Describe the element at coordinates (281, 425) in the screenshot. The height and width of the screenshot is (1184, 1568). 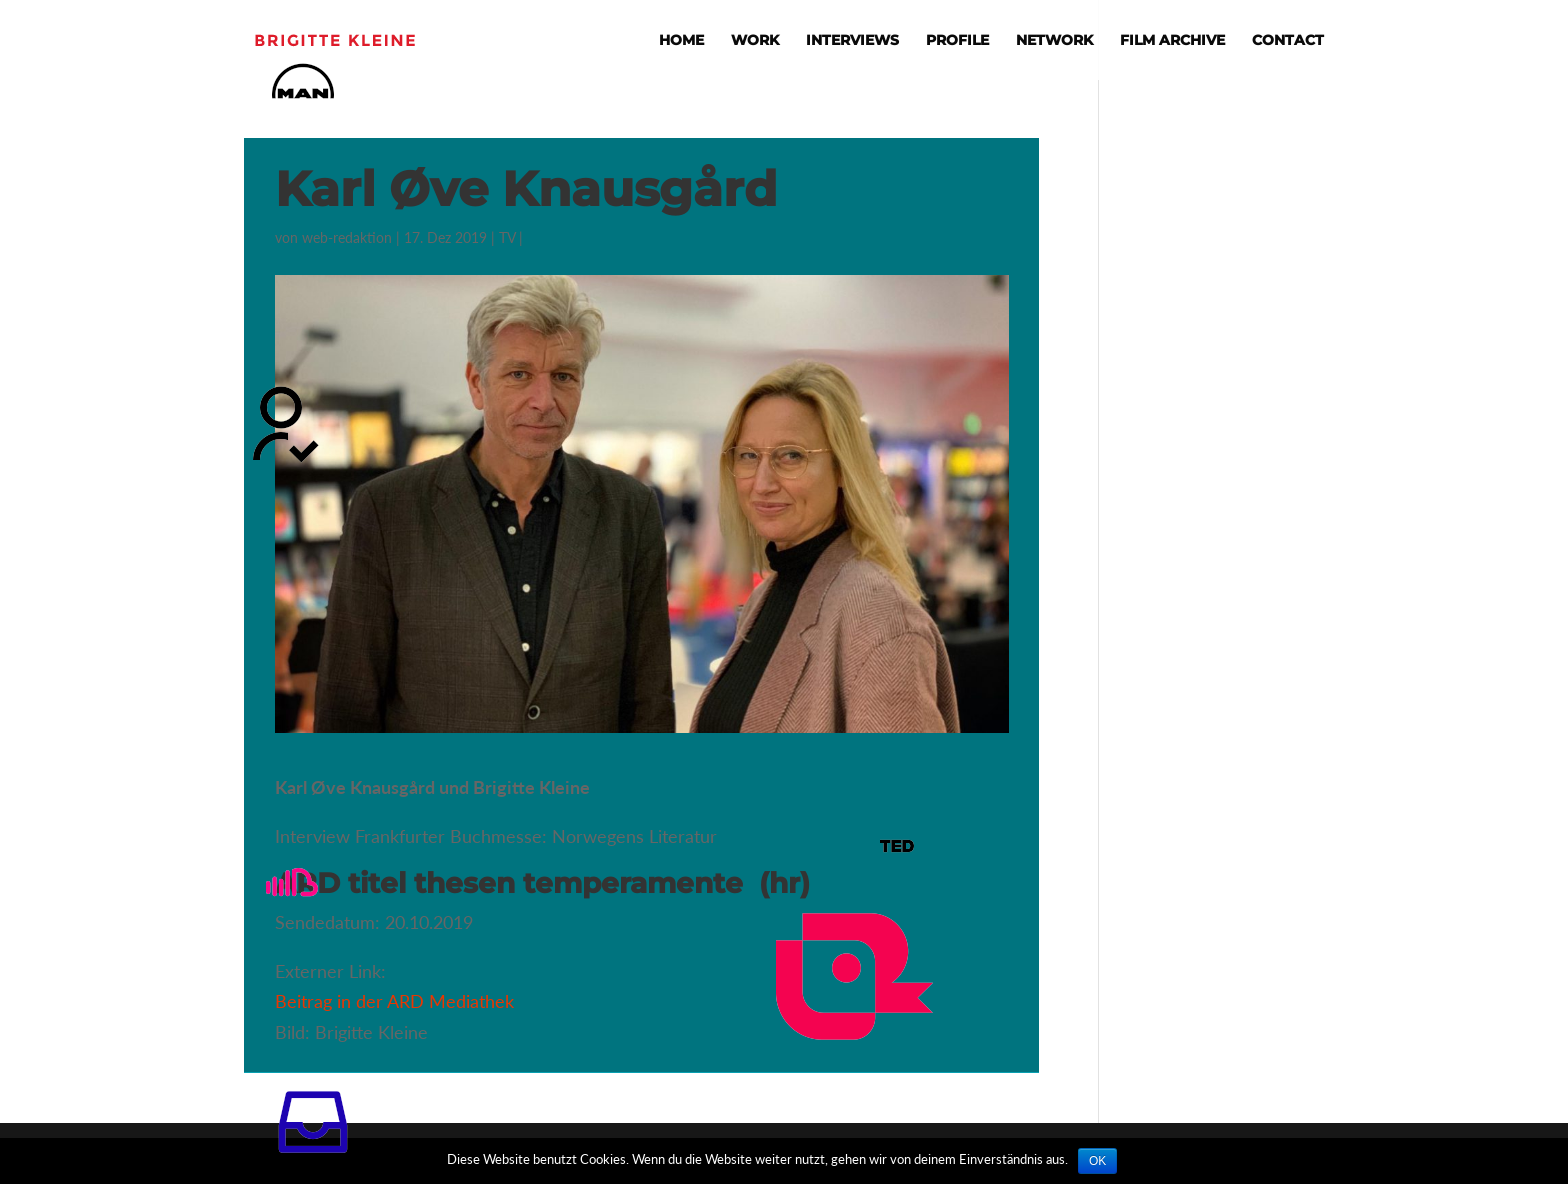
I see `follow a user or add to your network` at that location.